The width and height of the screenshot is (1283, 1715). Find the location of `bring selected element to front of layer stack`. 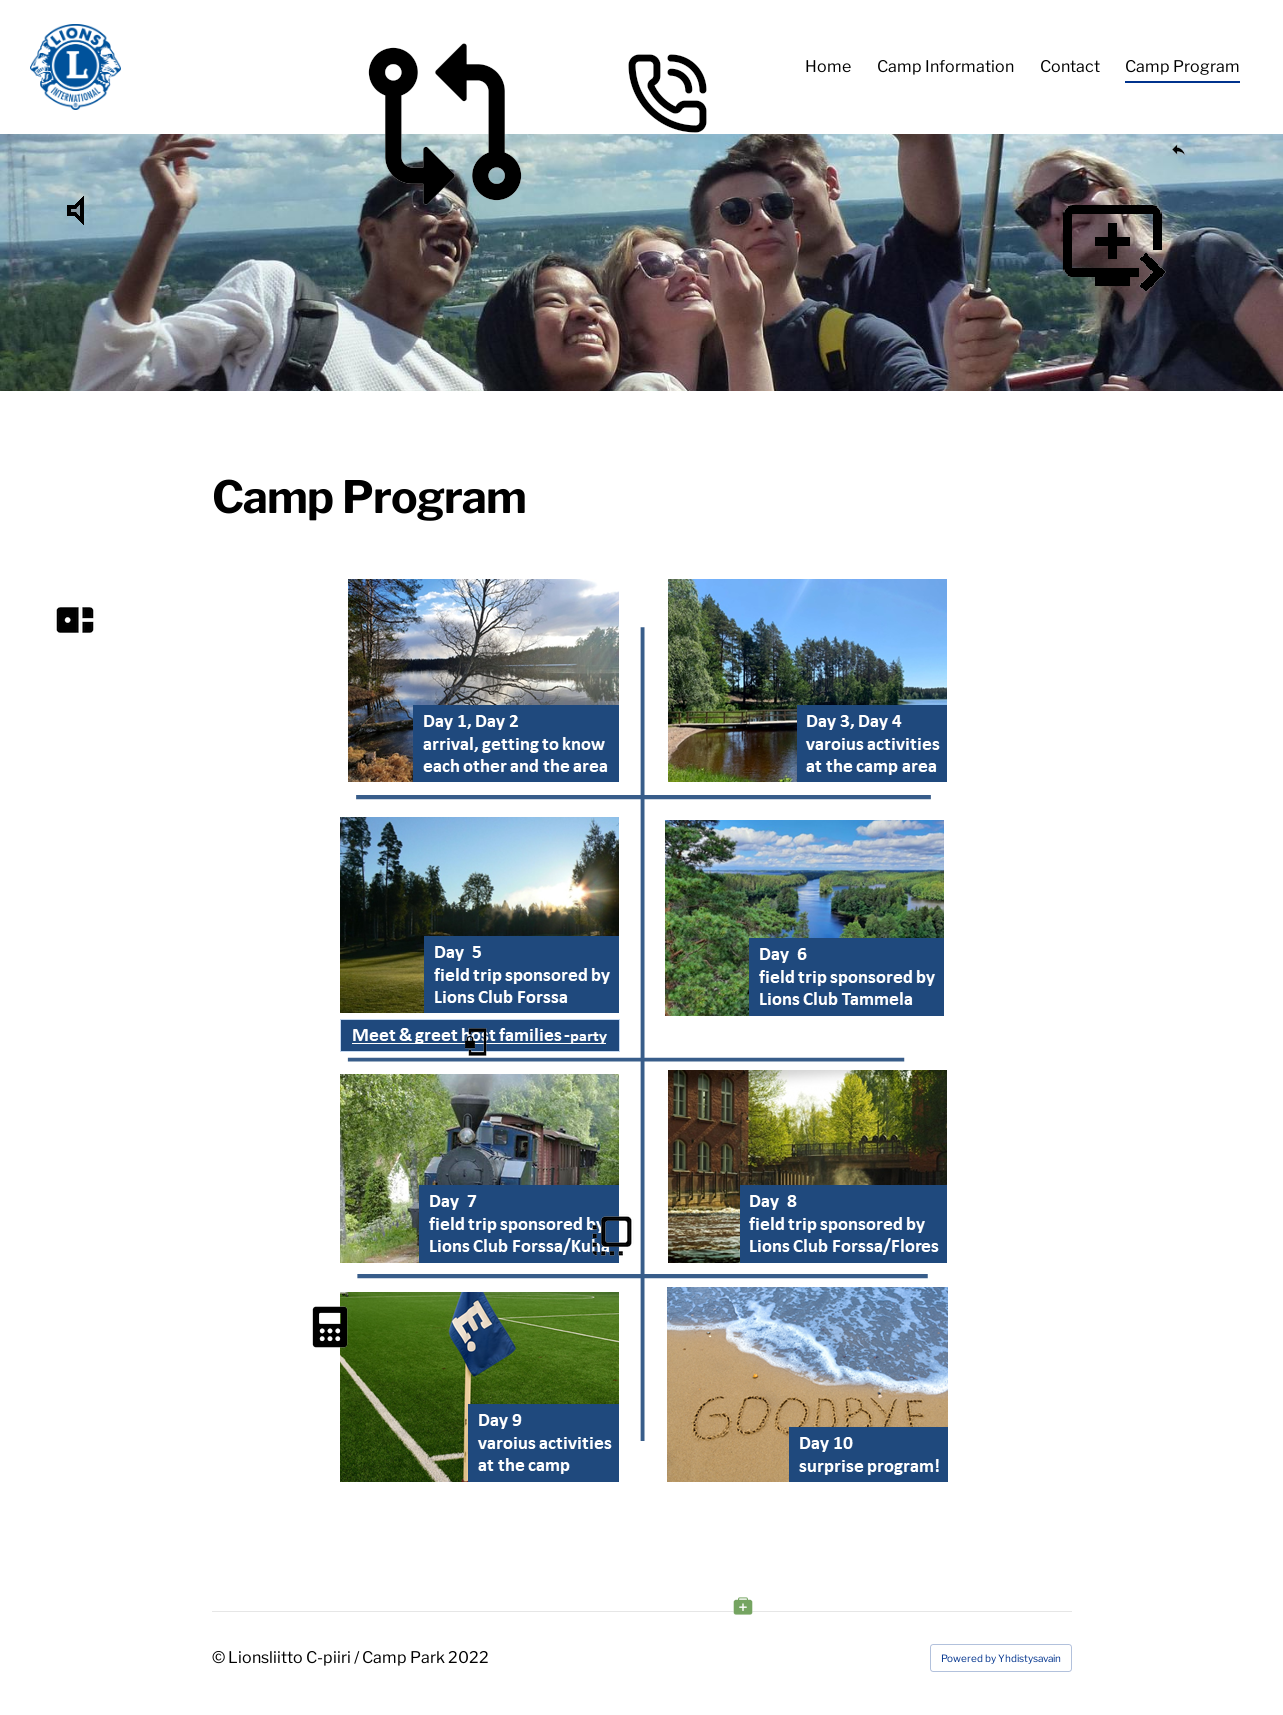

bring selected element to front of layer stack is located at coordinates (612, 1236).